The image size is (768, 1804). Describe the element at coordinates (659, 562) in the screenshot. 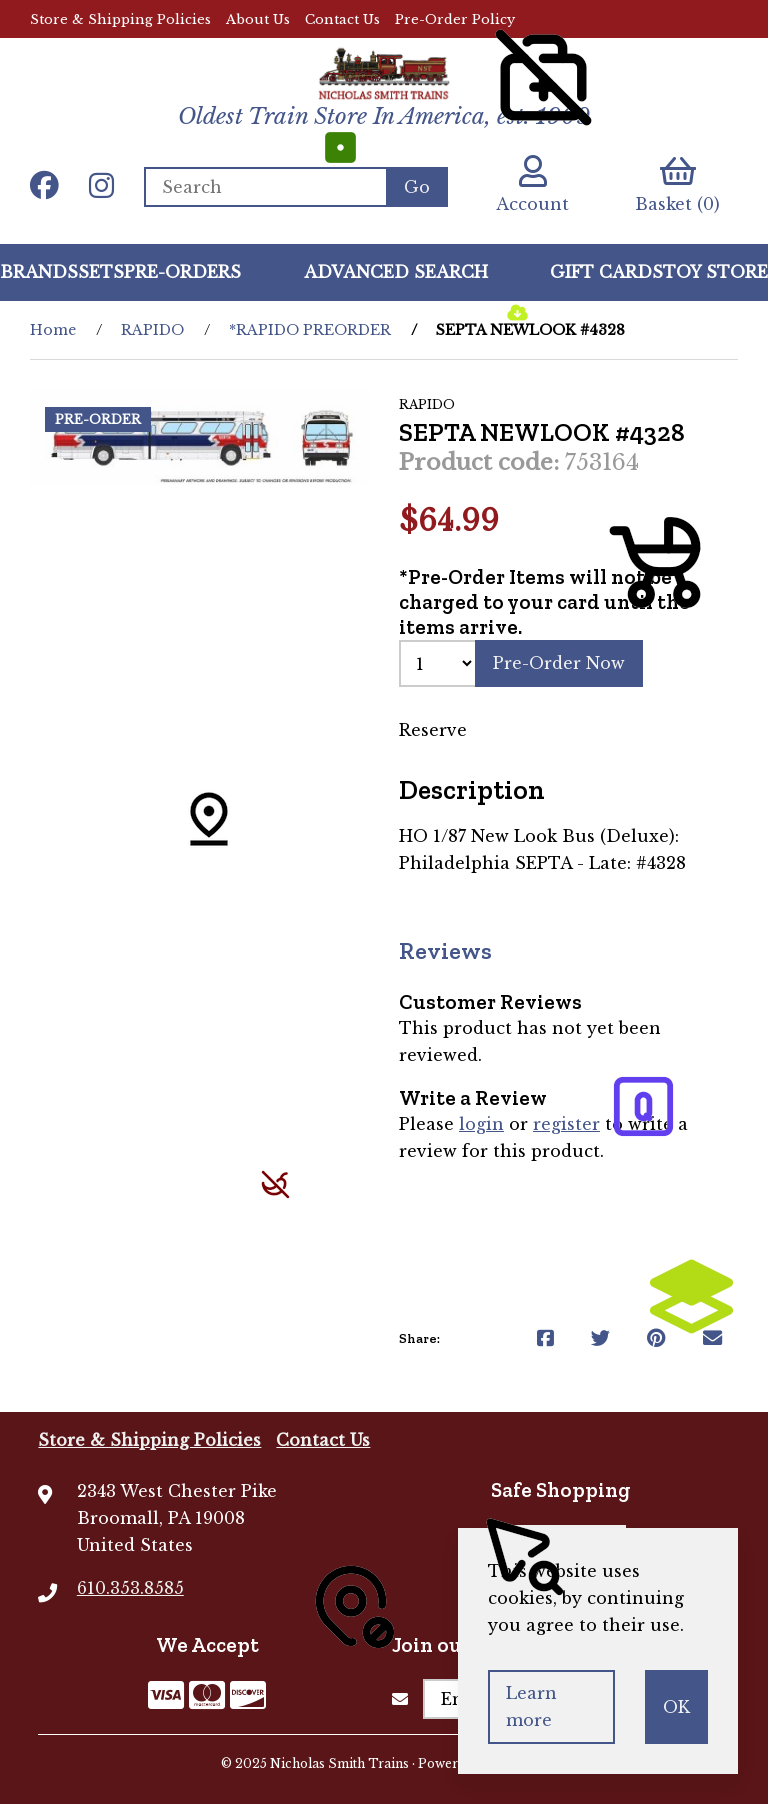

I see `access baby or parenting-related features` at that location.